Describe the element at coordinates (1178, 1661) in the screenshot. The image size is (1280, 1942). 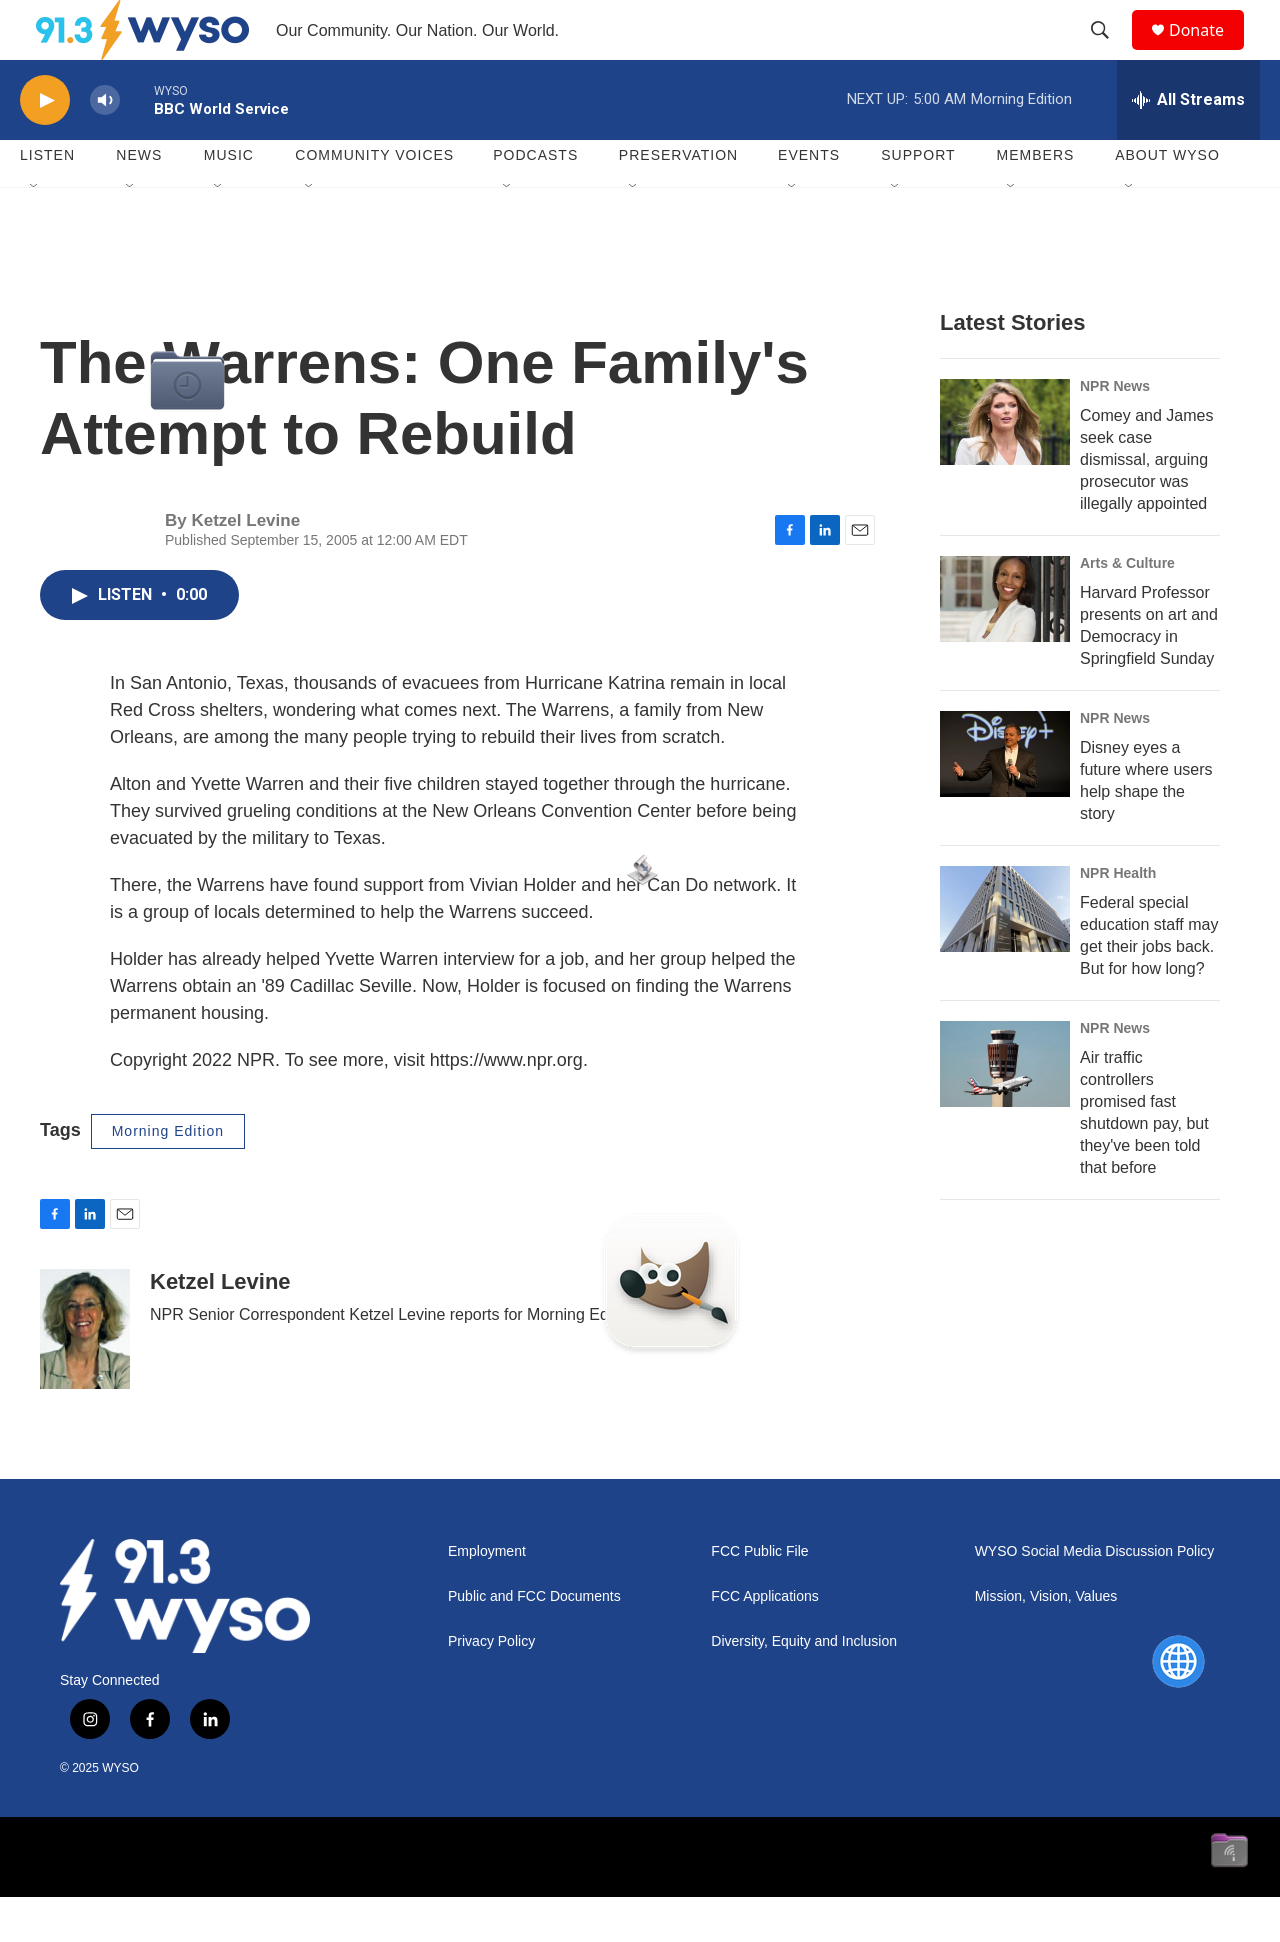
I see `indicates a web-based or online resource` at that location.